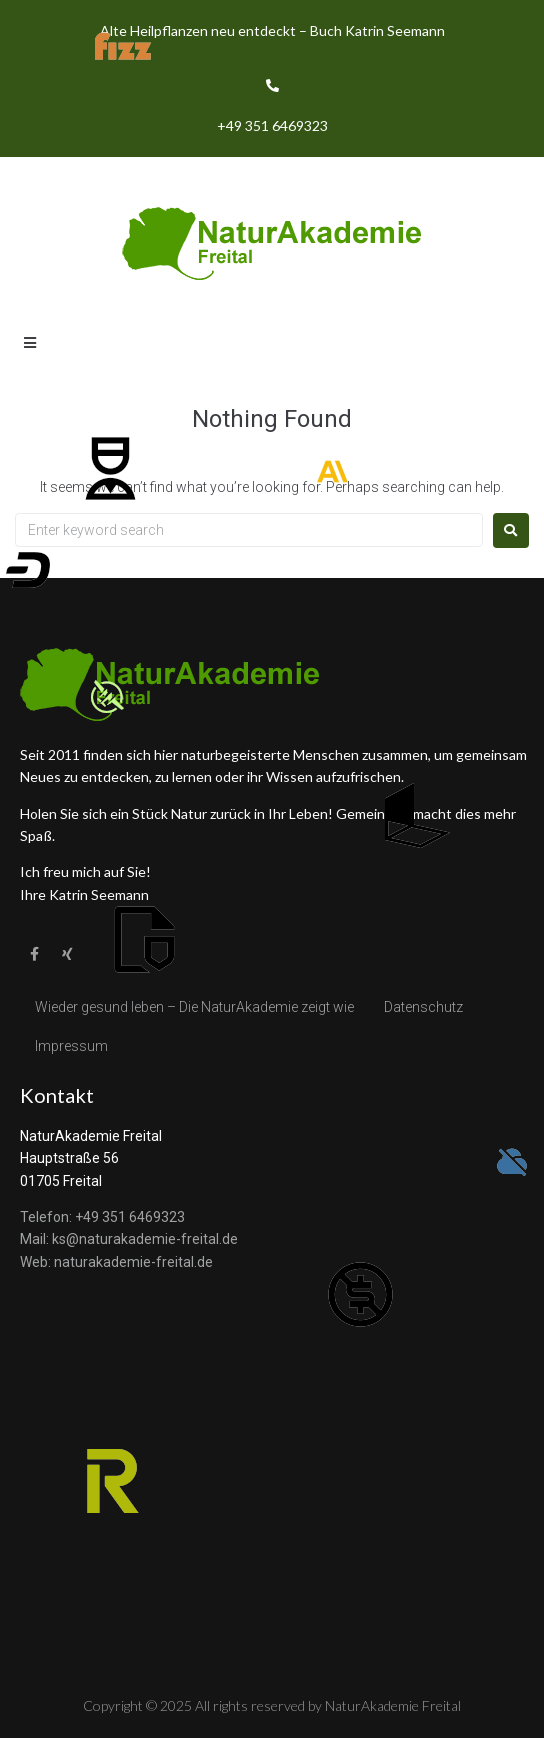 The image size is (544, 1738). I want to click on fizz app or service logo, so click(123, 46).